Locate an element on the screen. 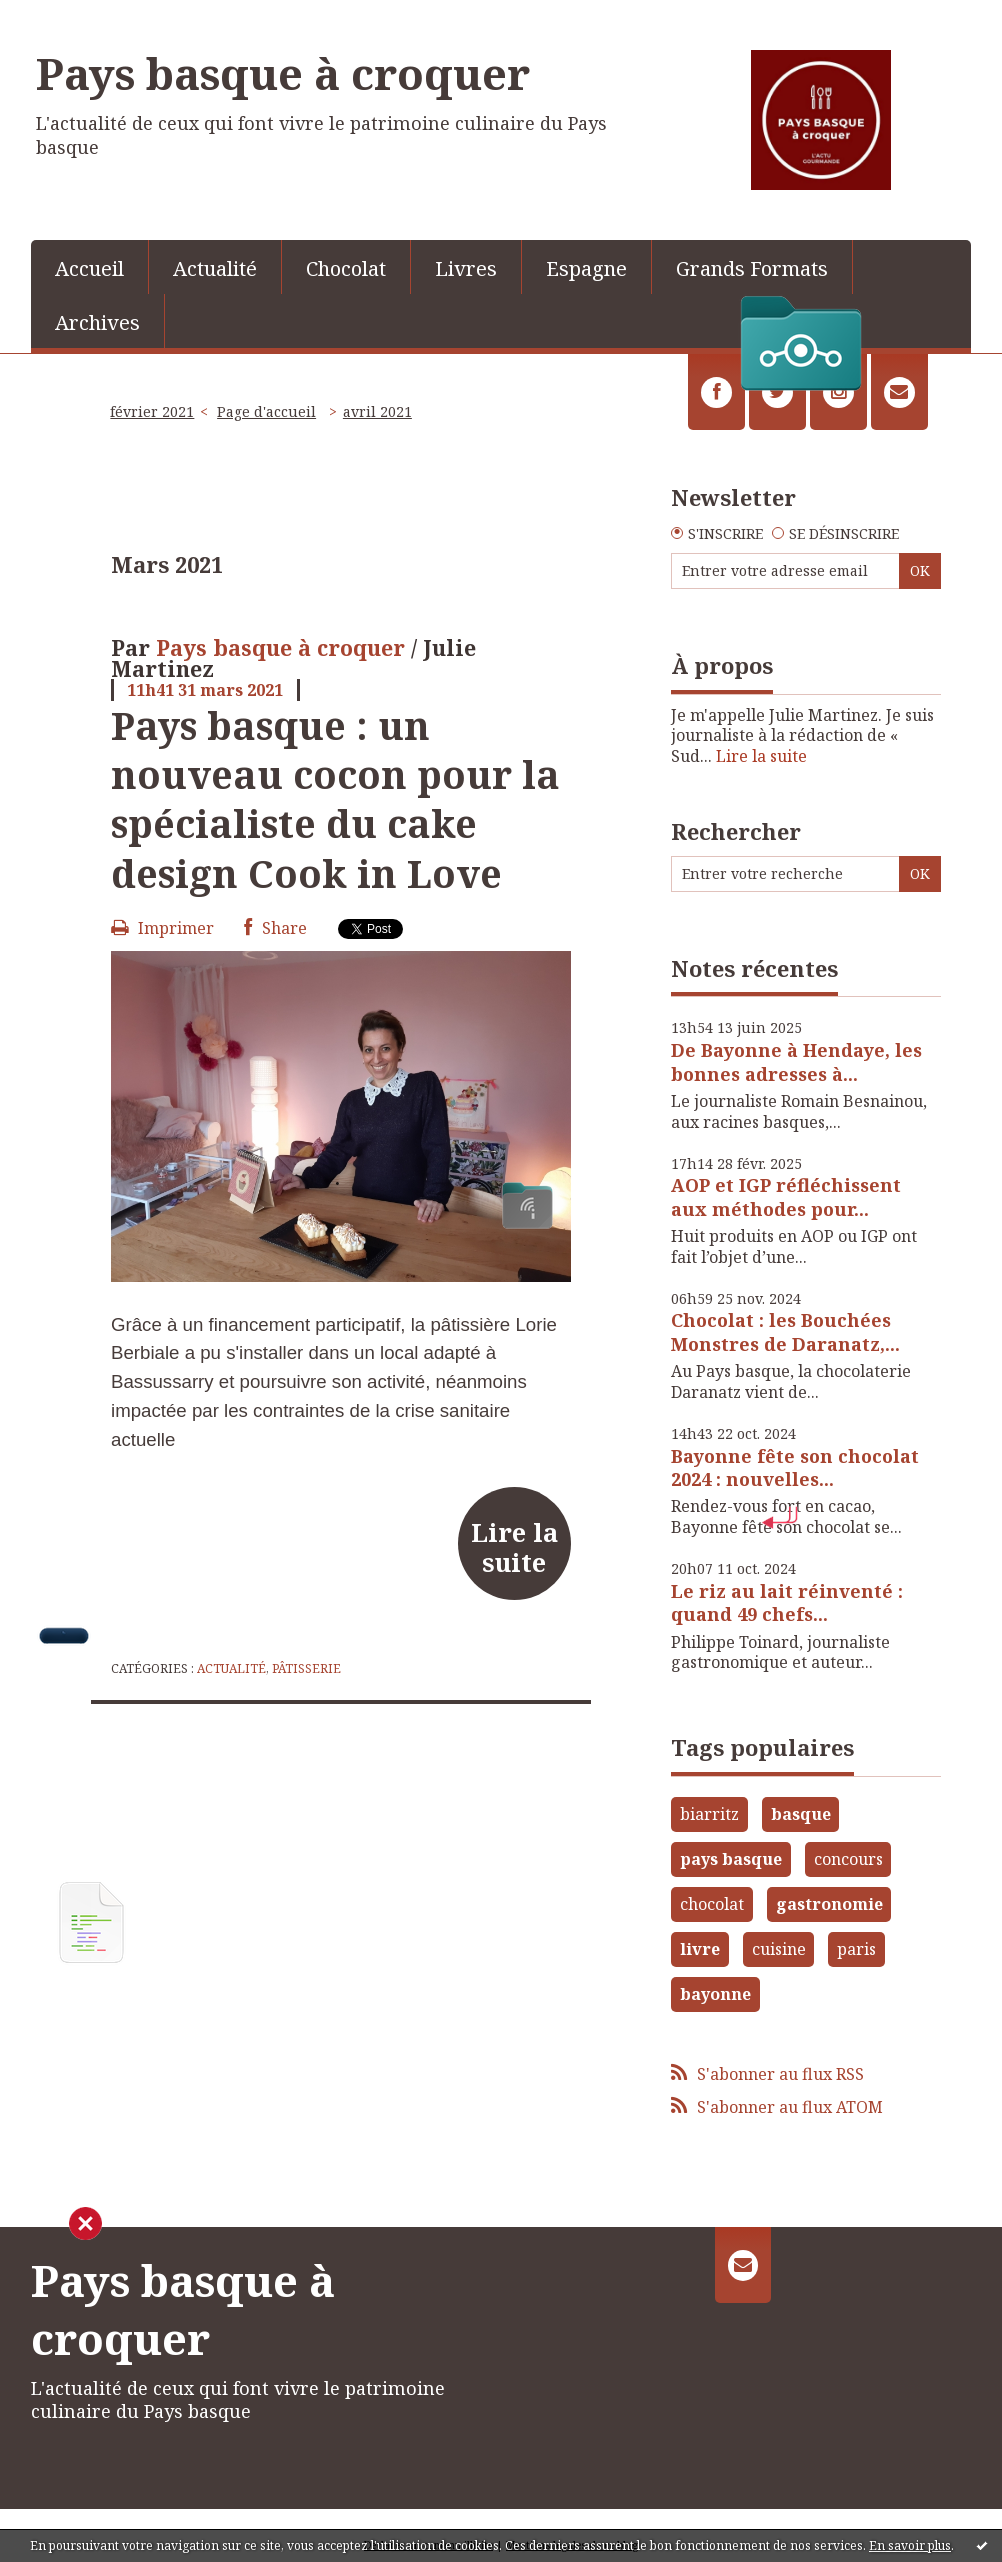 This screenshot has width=1002, height=2562. reply to all recipients of an email is located at coordinates (779, 1515).